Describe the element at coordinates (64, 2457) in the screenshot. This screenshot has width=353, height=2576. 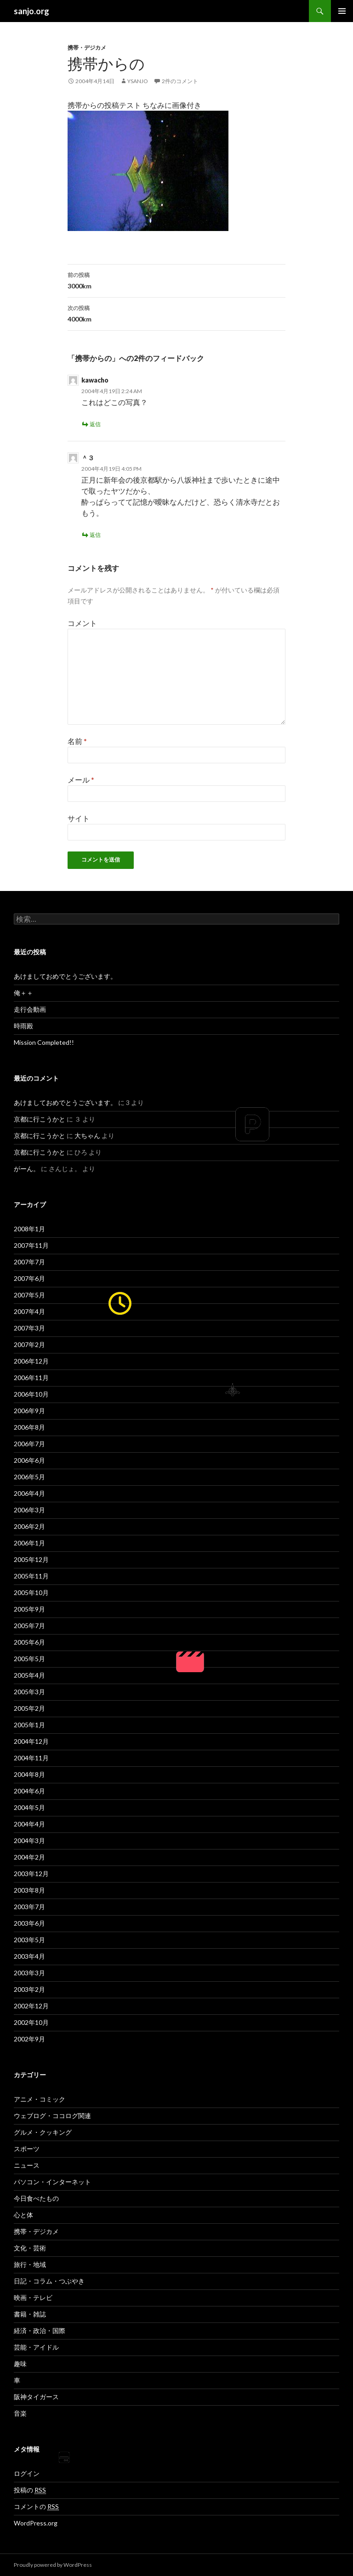
I see `access storage or hard drive settings` at that location.